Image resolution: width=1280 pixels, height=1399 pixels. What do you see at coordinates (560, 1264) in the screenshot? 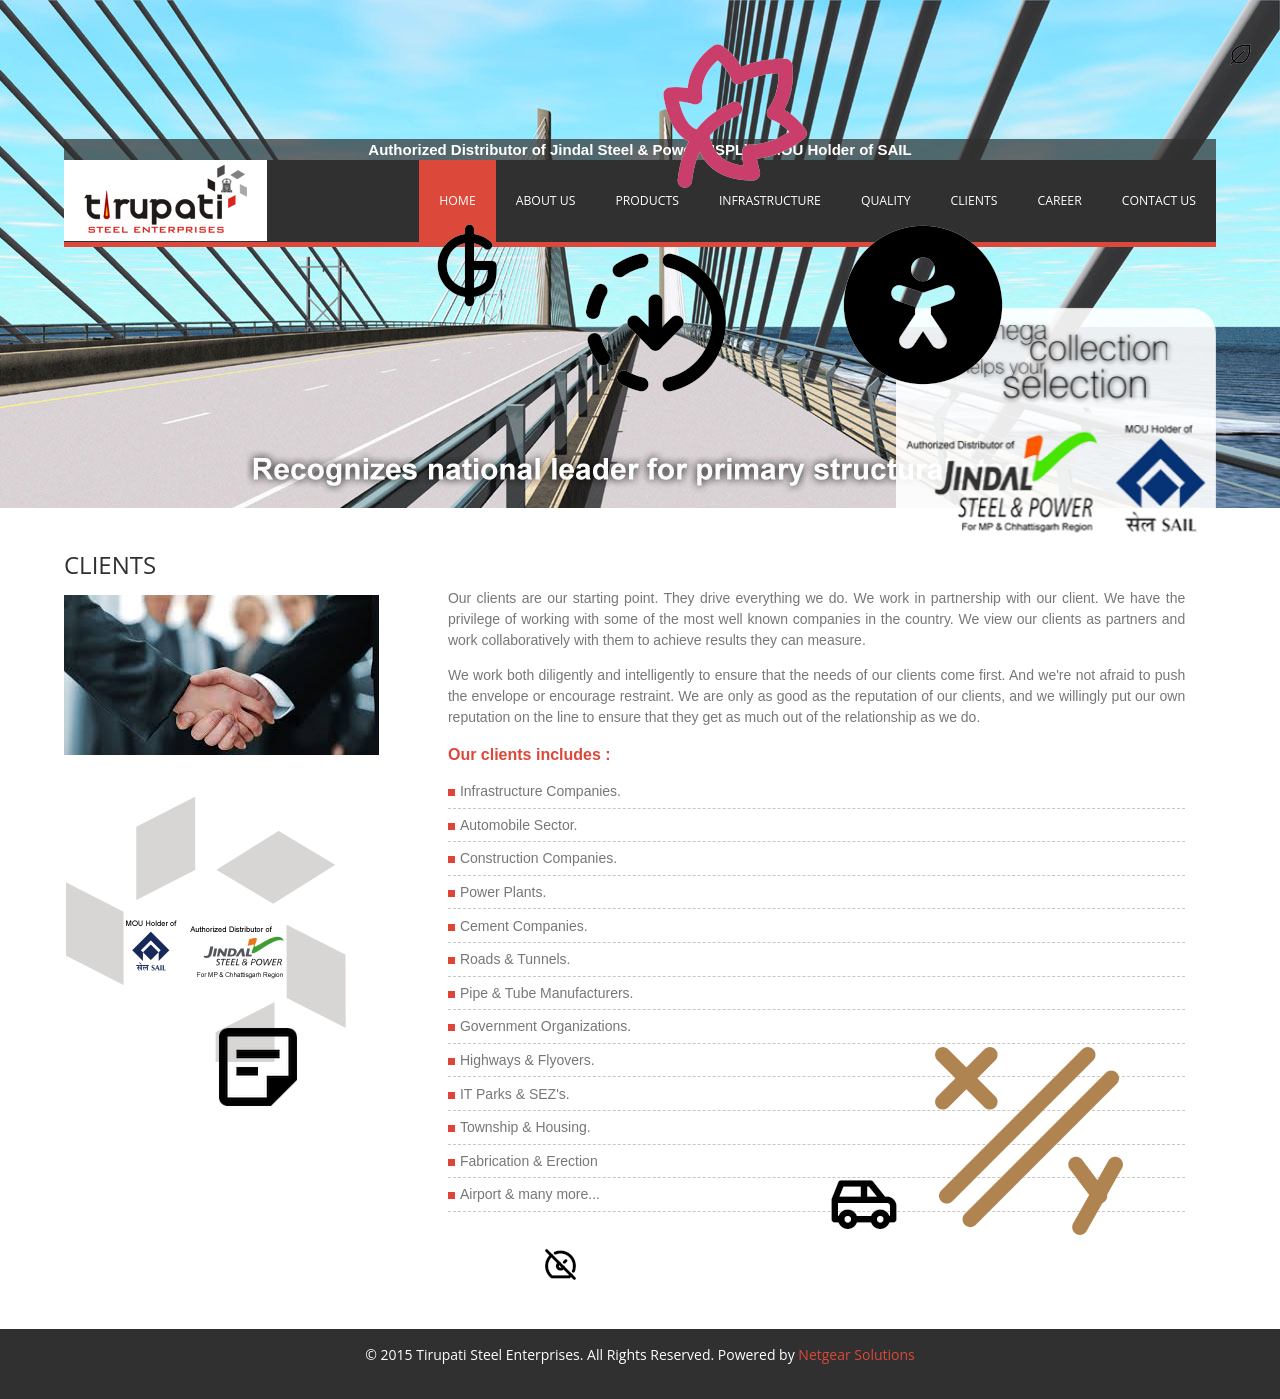
I see `dashboard view is disabled or unavailable` at bounding box center [560, 1264].